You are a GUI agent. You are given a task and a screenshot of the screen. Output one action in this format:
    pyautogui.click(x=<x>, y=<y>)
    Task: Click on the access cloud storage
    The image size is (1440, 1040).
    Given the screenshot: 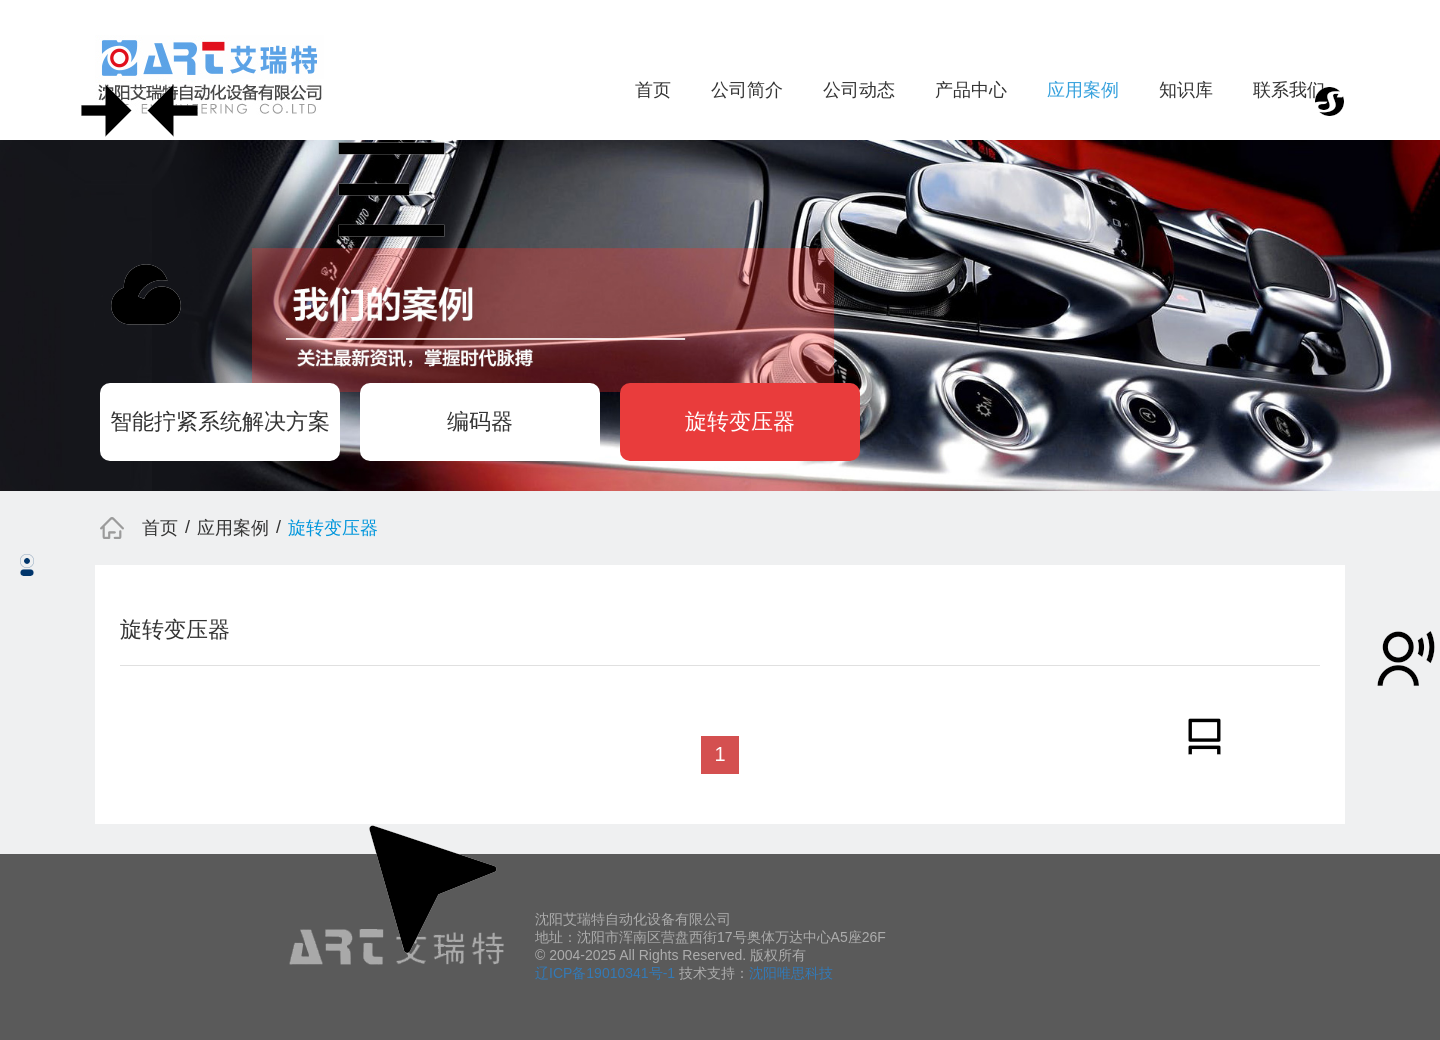 What is the action you would take?
    pyautogui.click(x=146, y=296)
    